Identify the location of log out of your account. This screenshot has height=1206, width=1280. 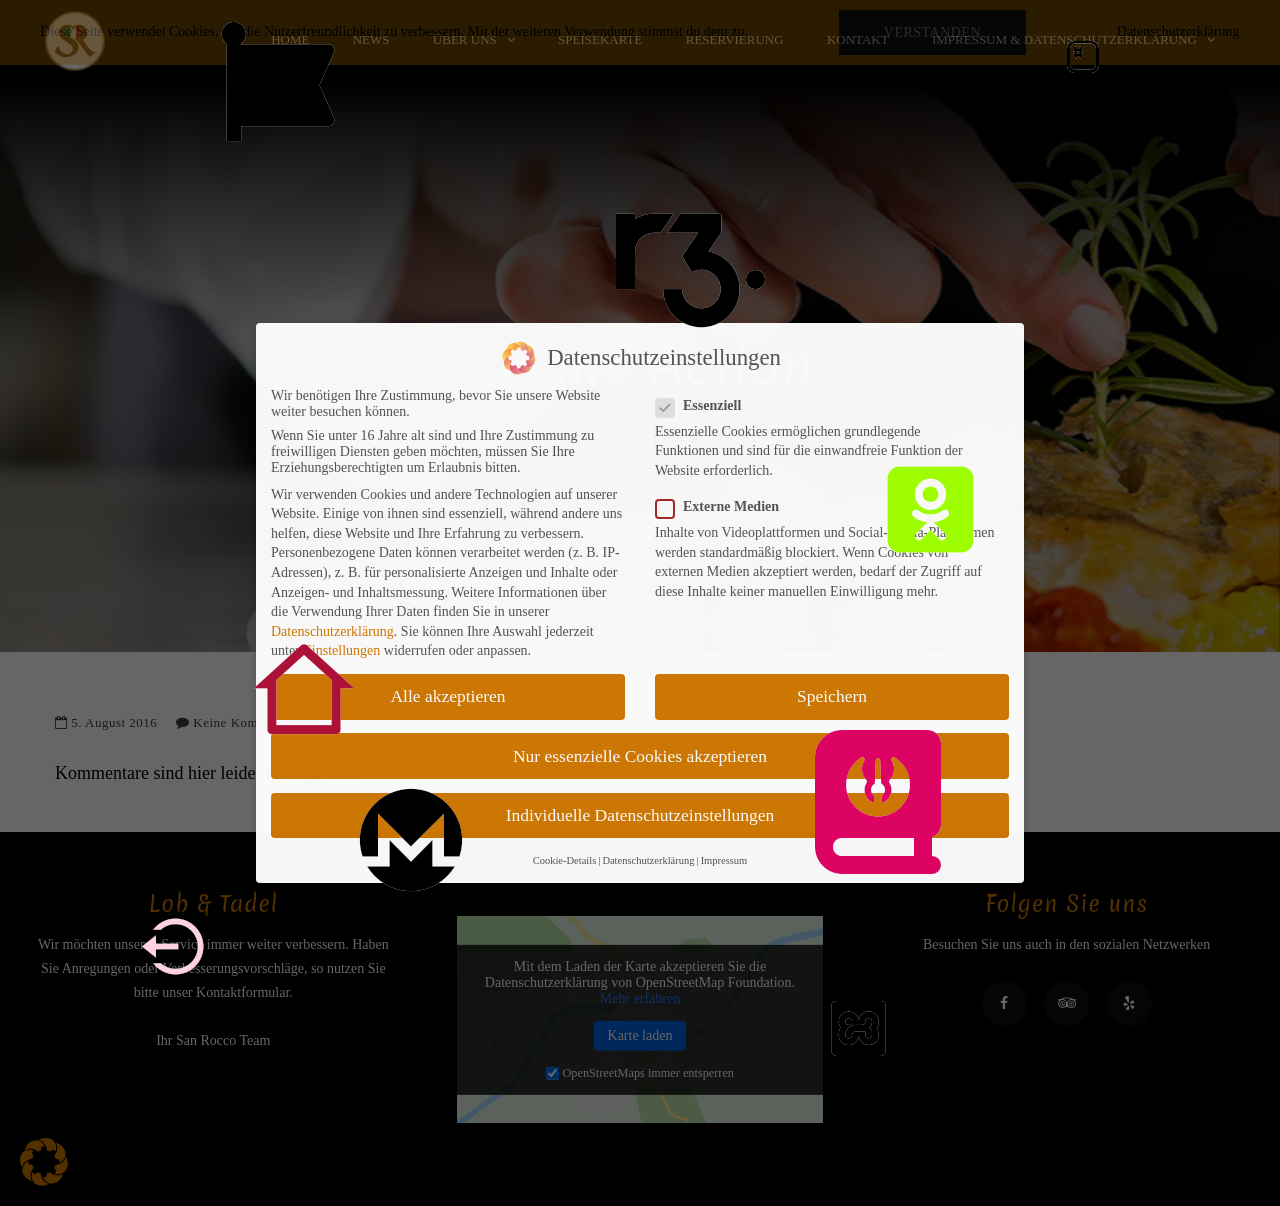
(175, 946).